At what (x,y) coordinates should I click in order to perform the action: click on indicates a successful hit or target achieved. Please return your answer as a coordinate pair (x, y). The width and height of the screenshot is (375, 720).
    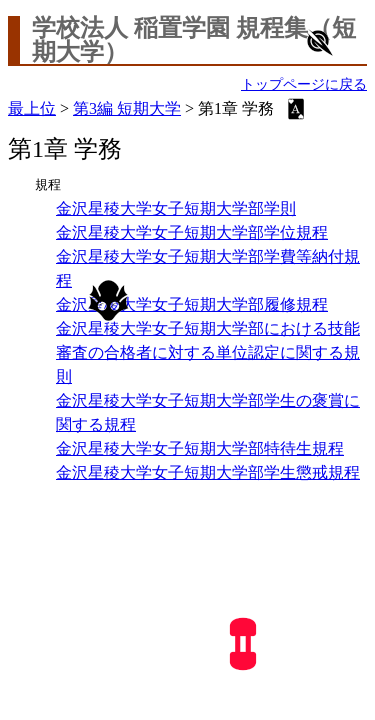
    Looking at the image, I should click on (319, 42).